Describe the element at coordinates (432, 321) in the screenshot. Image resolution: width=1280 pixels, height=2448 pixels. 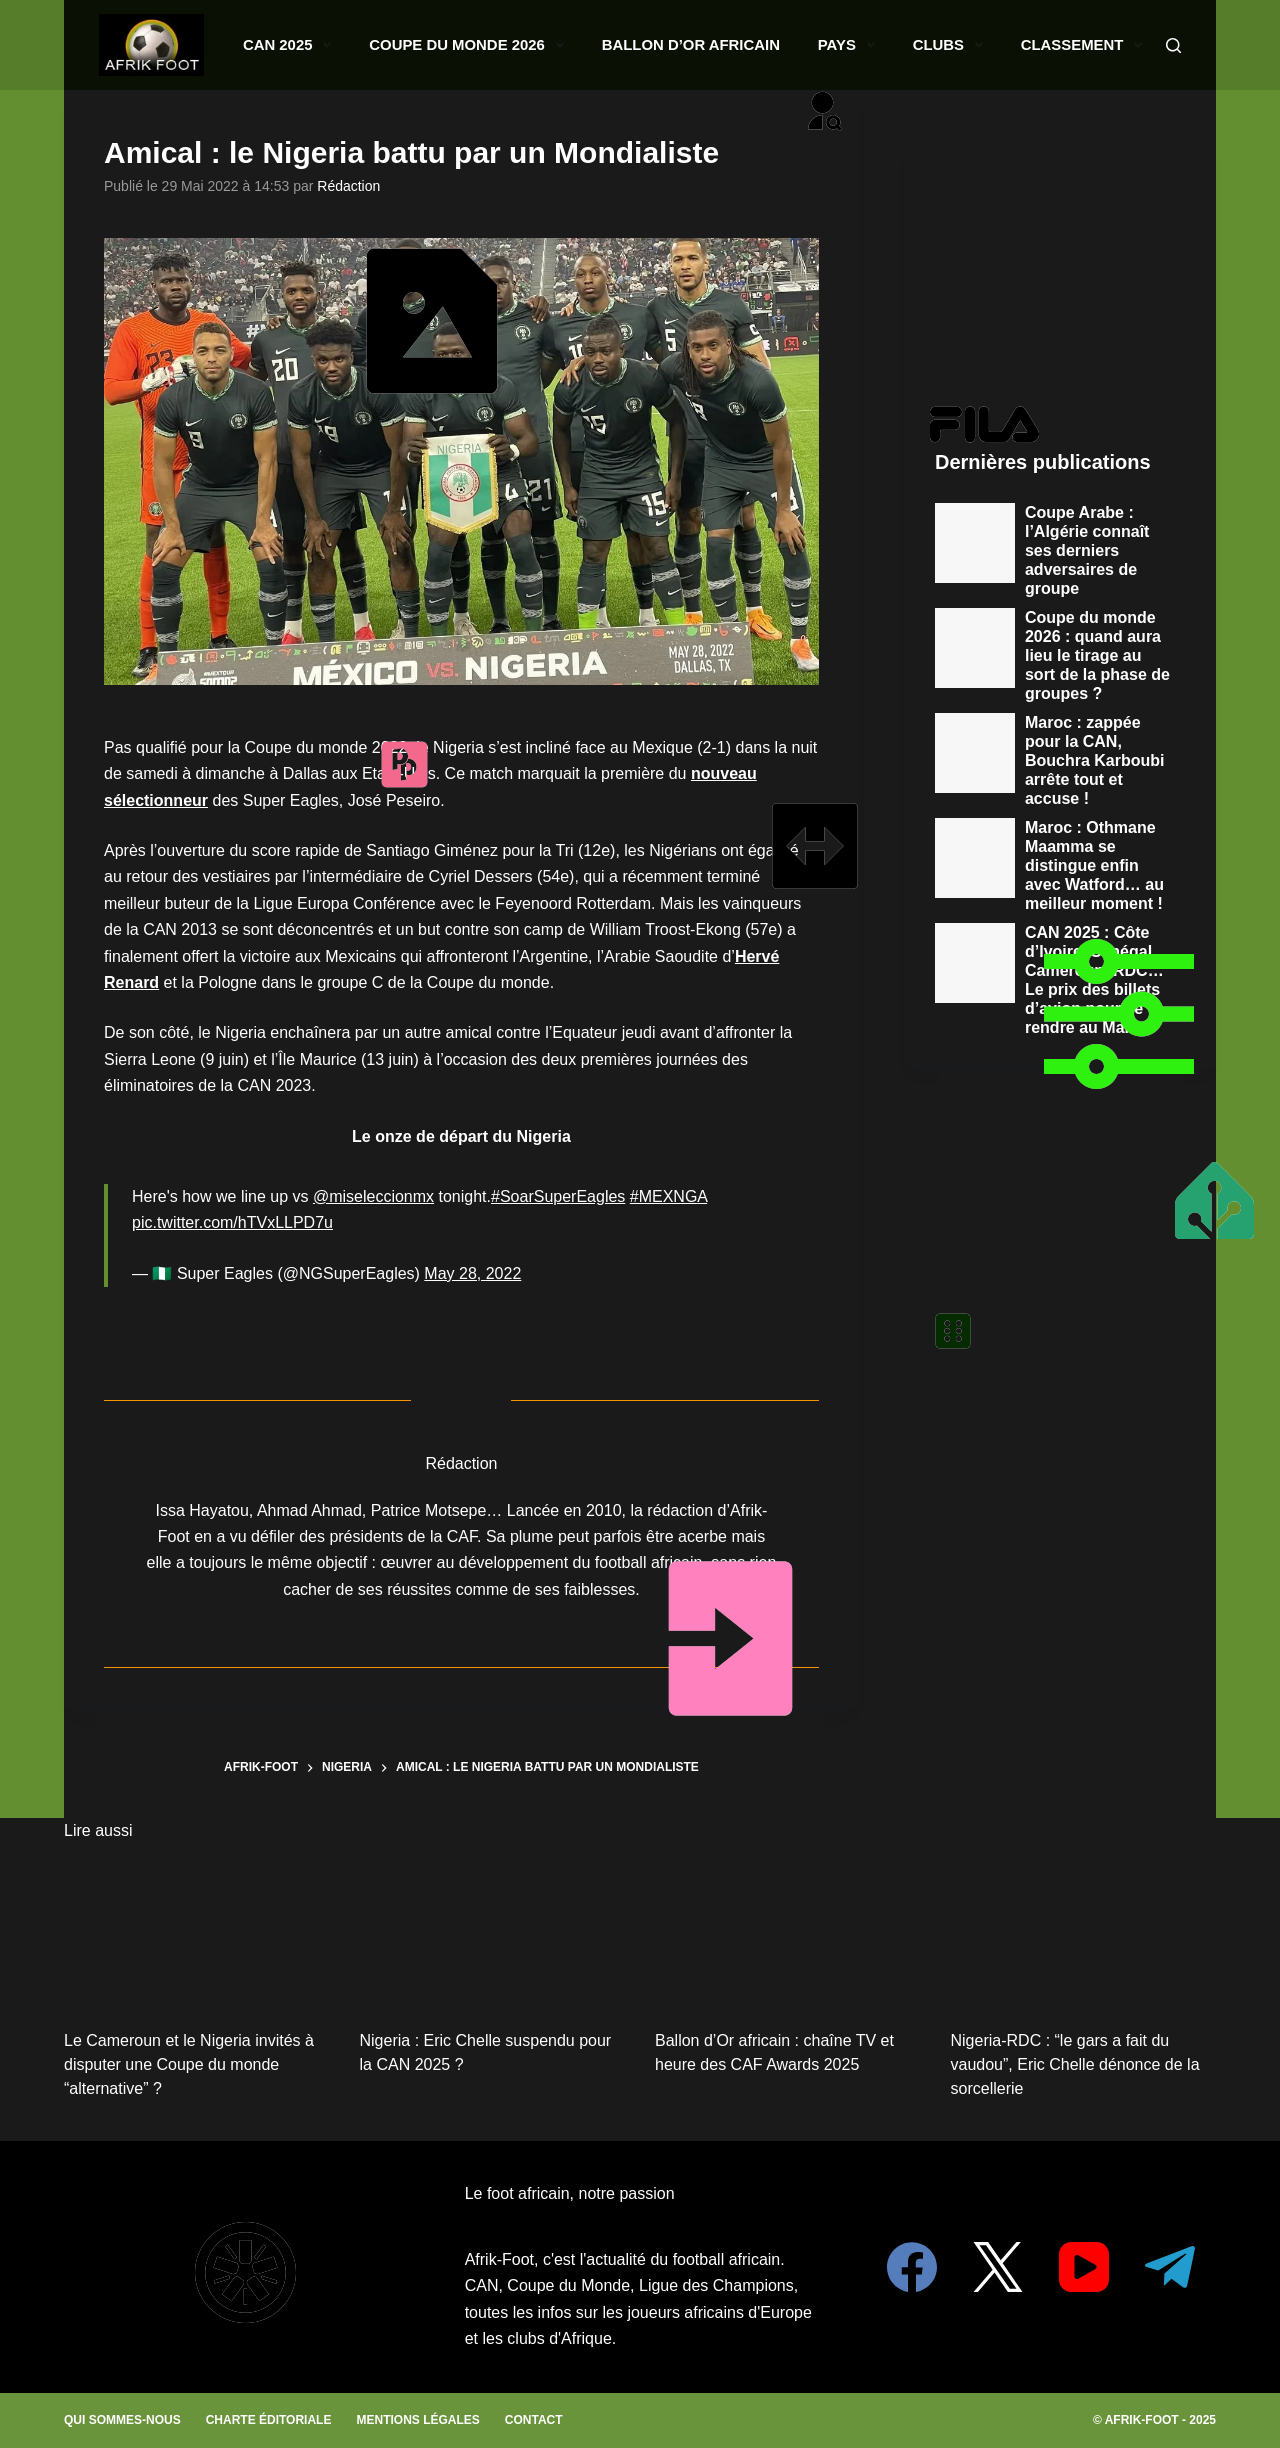
I see `view image file` at that location.